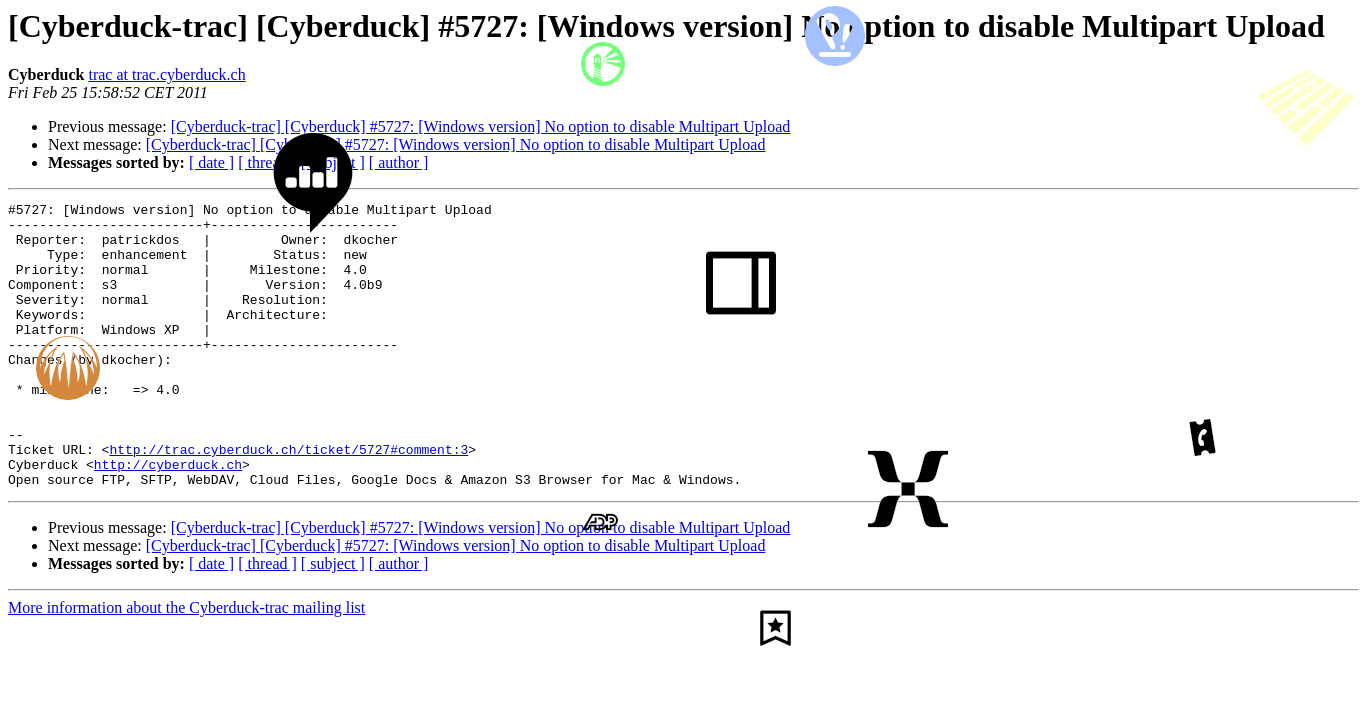 The image size is (1367, 720). I want to click on pop!_os linux distribution logo, so click(835, 36).